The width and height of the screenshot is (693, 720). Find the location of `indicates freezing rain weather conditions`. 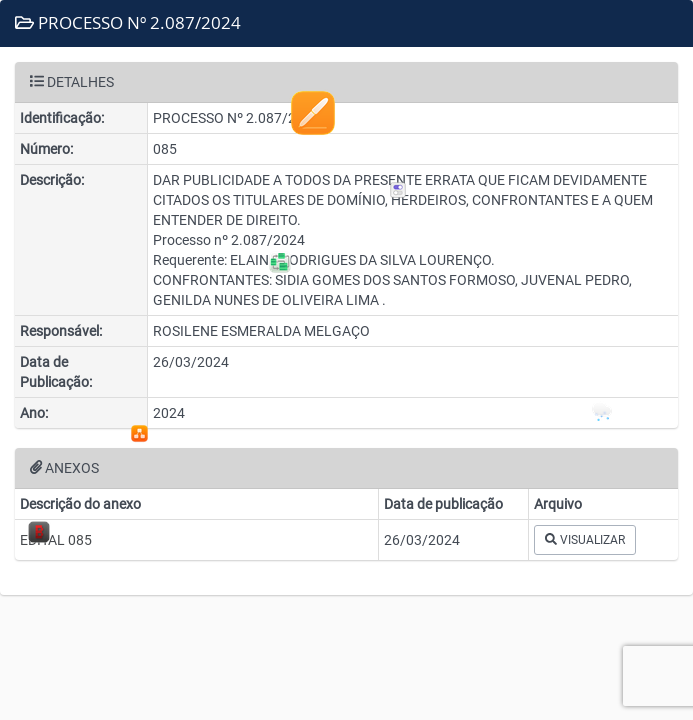

indicates freezing rain weather conditions is located at coordinates (602, 411).